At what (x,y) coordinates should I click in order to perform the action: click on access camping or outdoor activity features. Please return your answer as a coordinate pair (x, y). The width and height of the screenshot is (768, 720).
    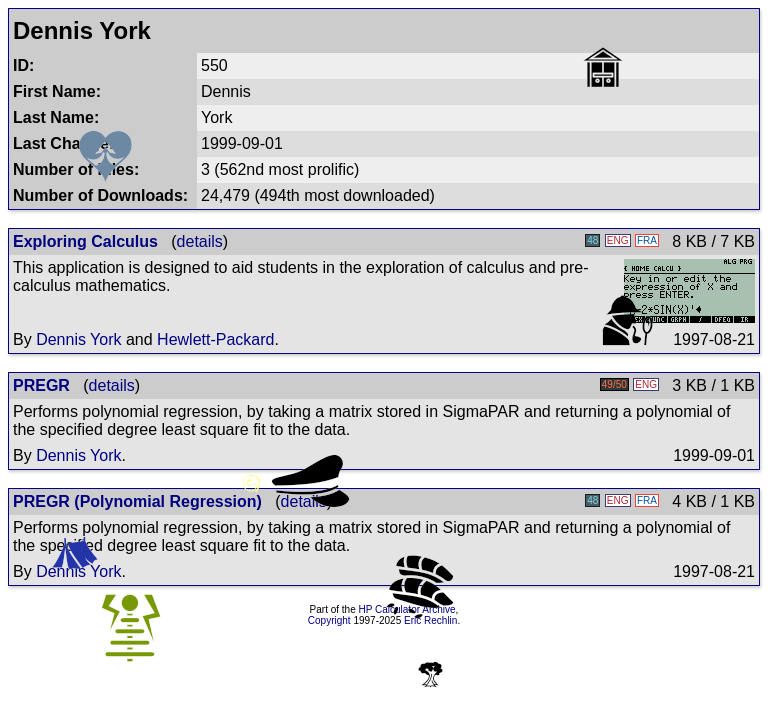
    Looking at the image, I should click on (75, 553).